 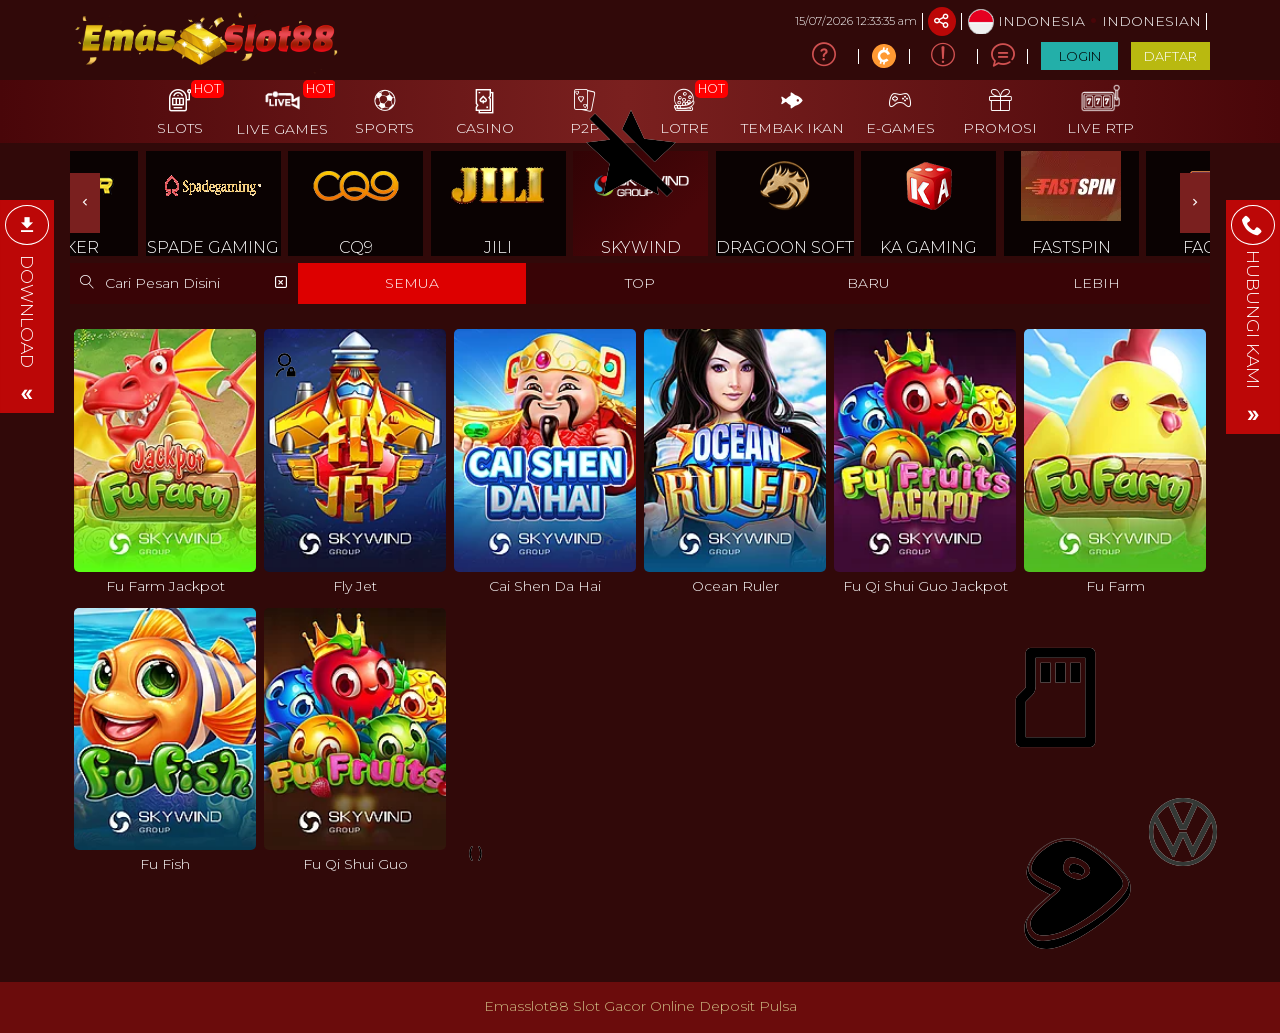 What do you see at coordinates (631, 155) in the screenshot?
I see `disable or turn off favorites` at bounding box center [631, 155].